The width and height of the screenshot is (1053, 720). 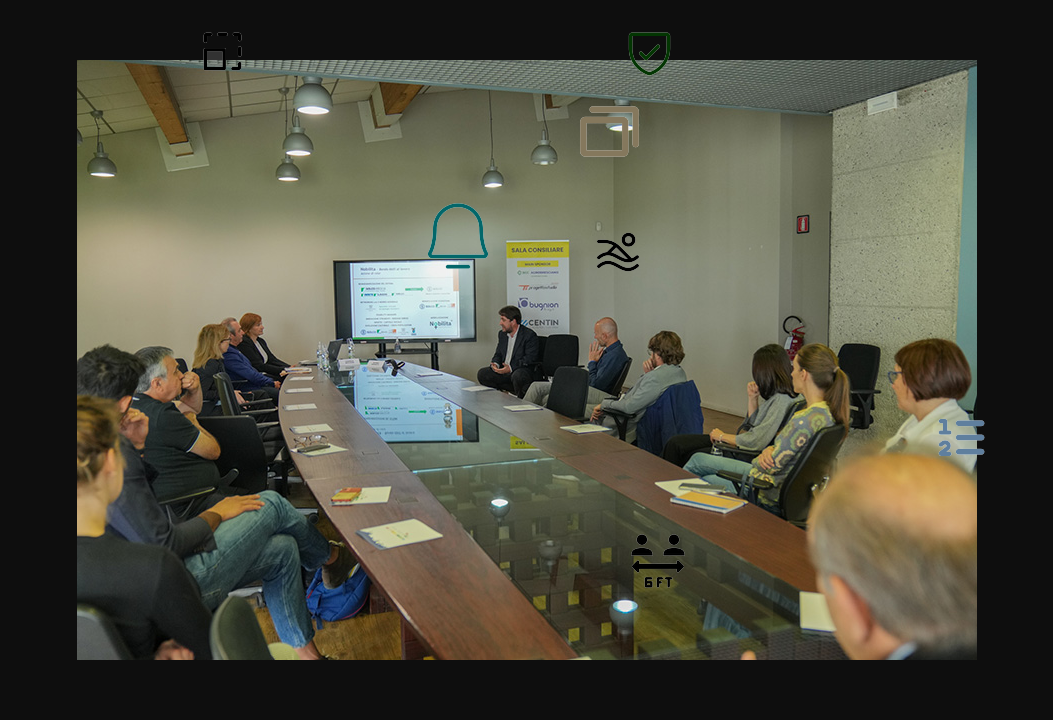 What do you see at coordinates (961, 437) in the screenshot?
I see `create a numbered list` at bounding box center [961, 437].